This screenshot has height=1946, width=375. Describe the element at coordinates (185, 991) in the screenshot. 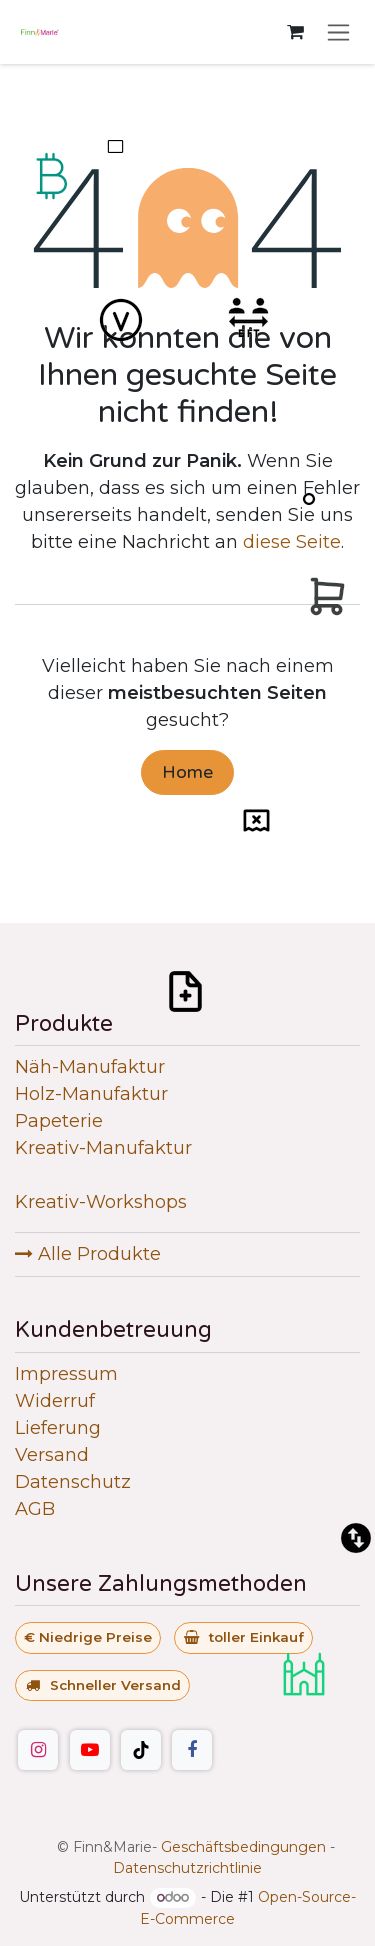

I see `create a new file` at that location.